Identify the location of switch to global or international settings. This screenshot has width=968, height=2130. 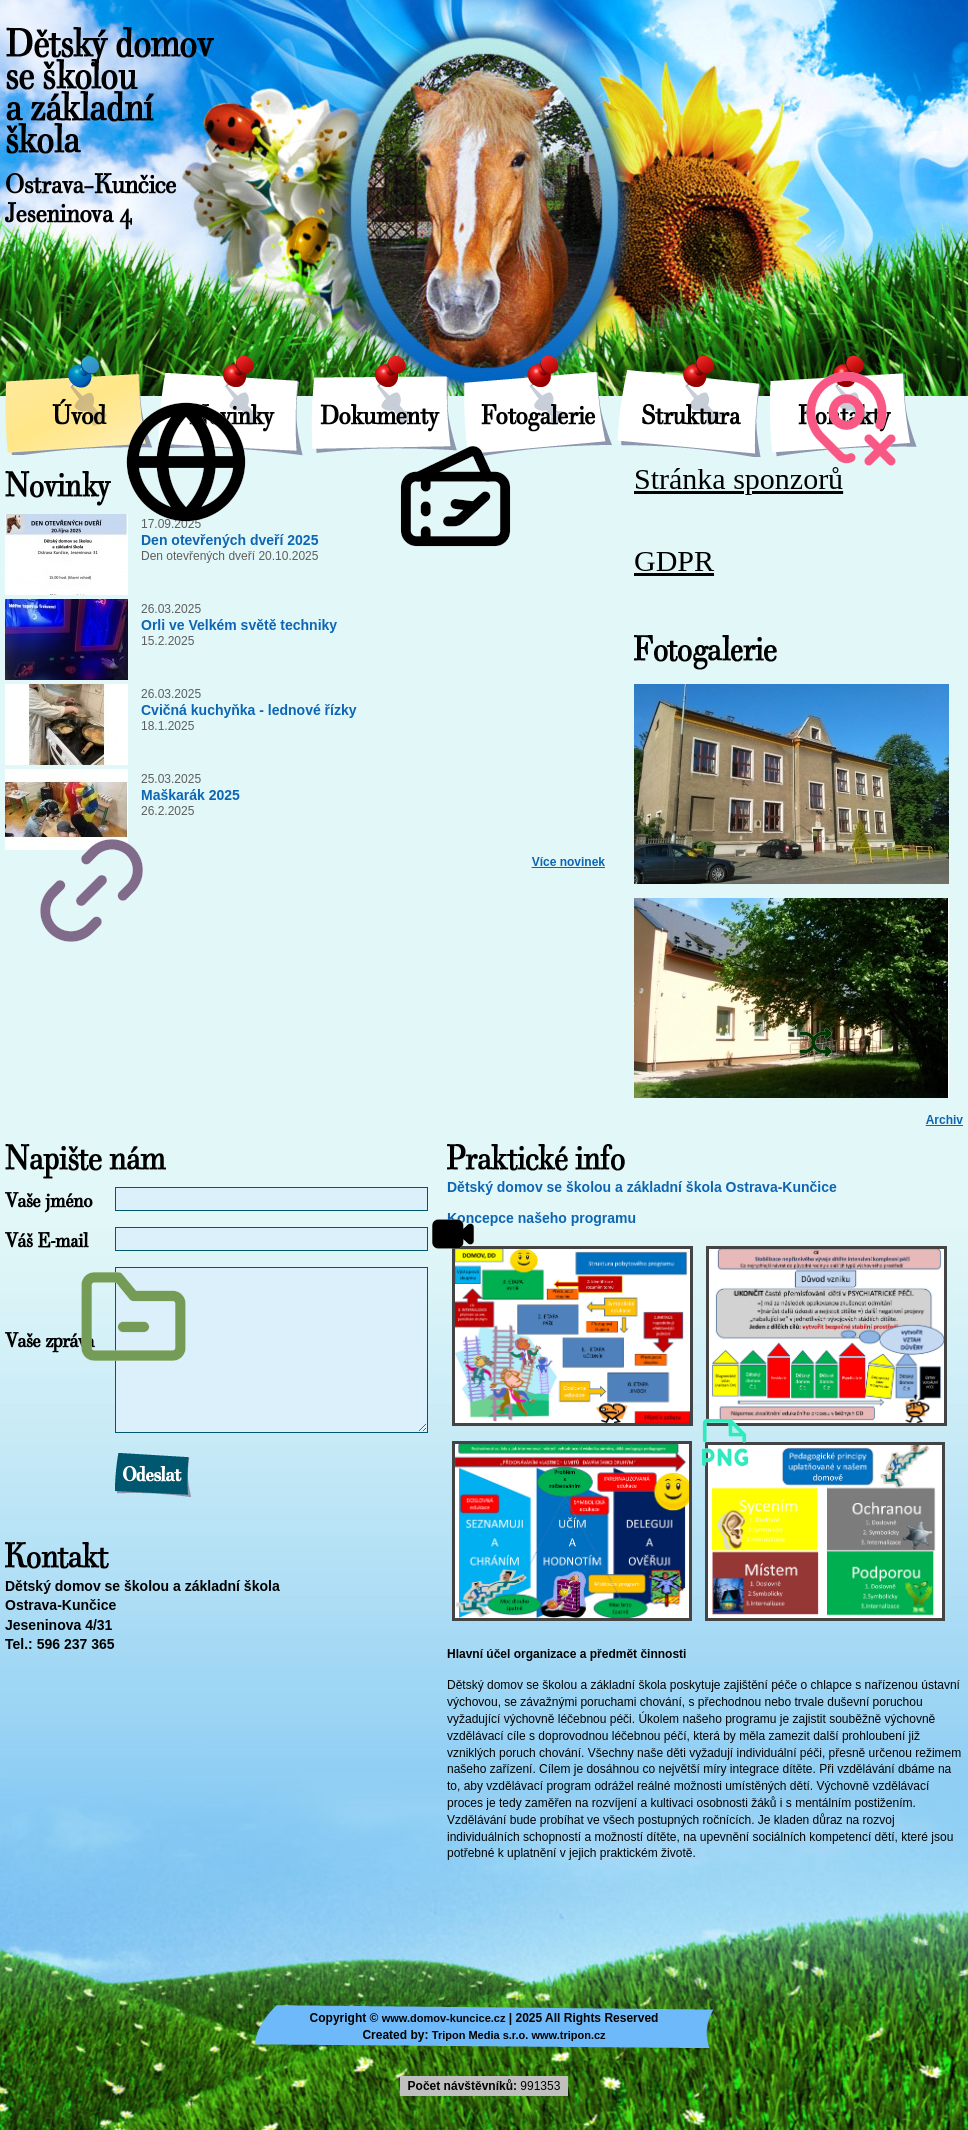
(186, 462).